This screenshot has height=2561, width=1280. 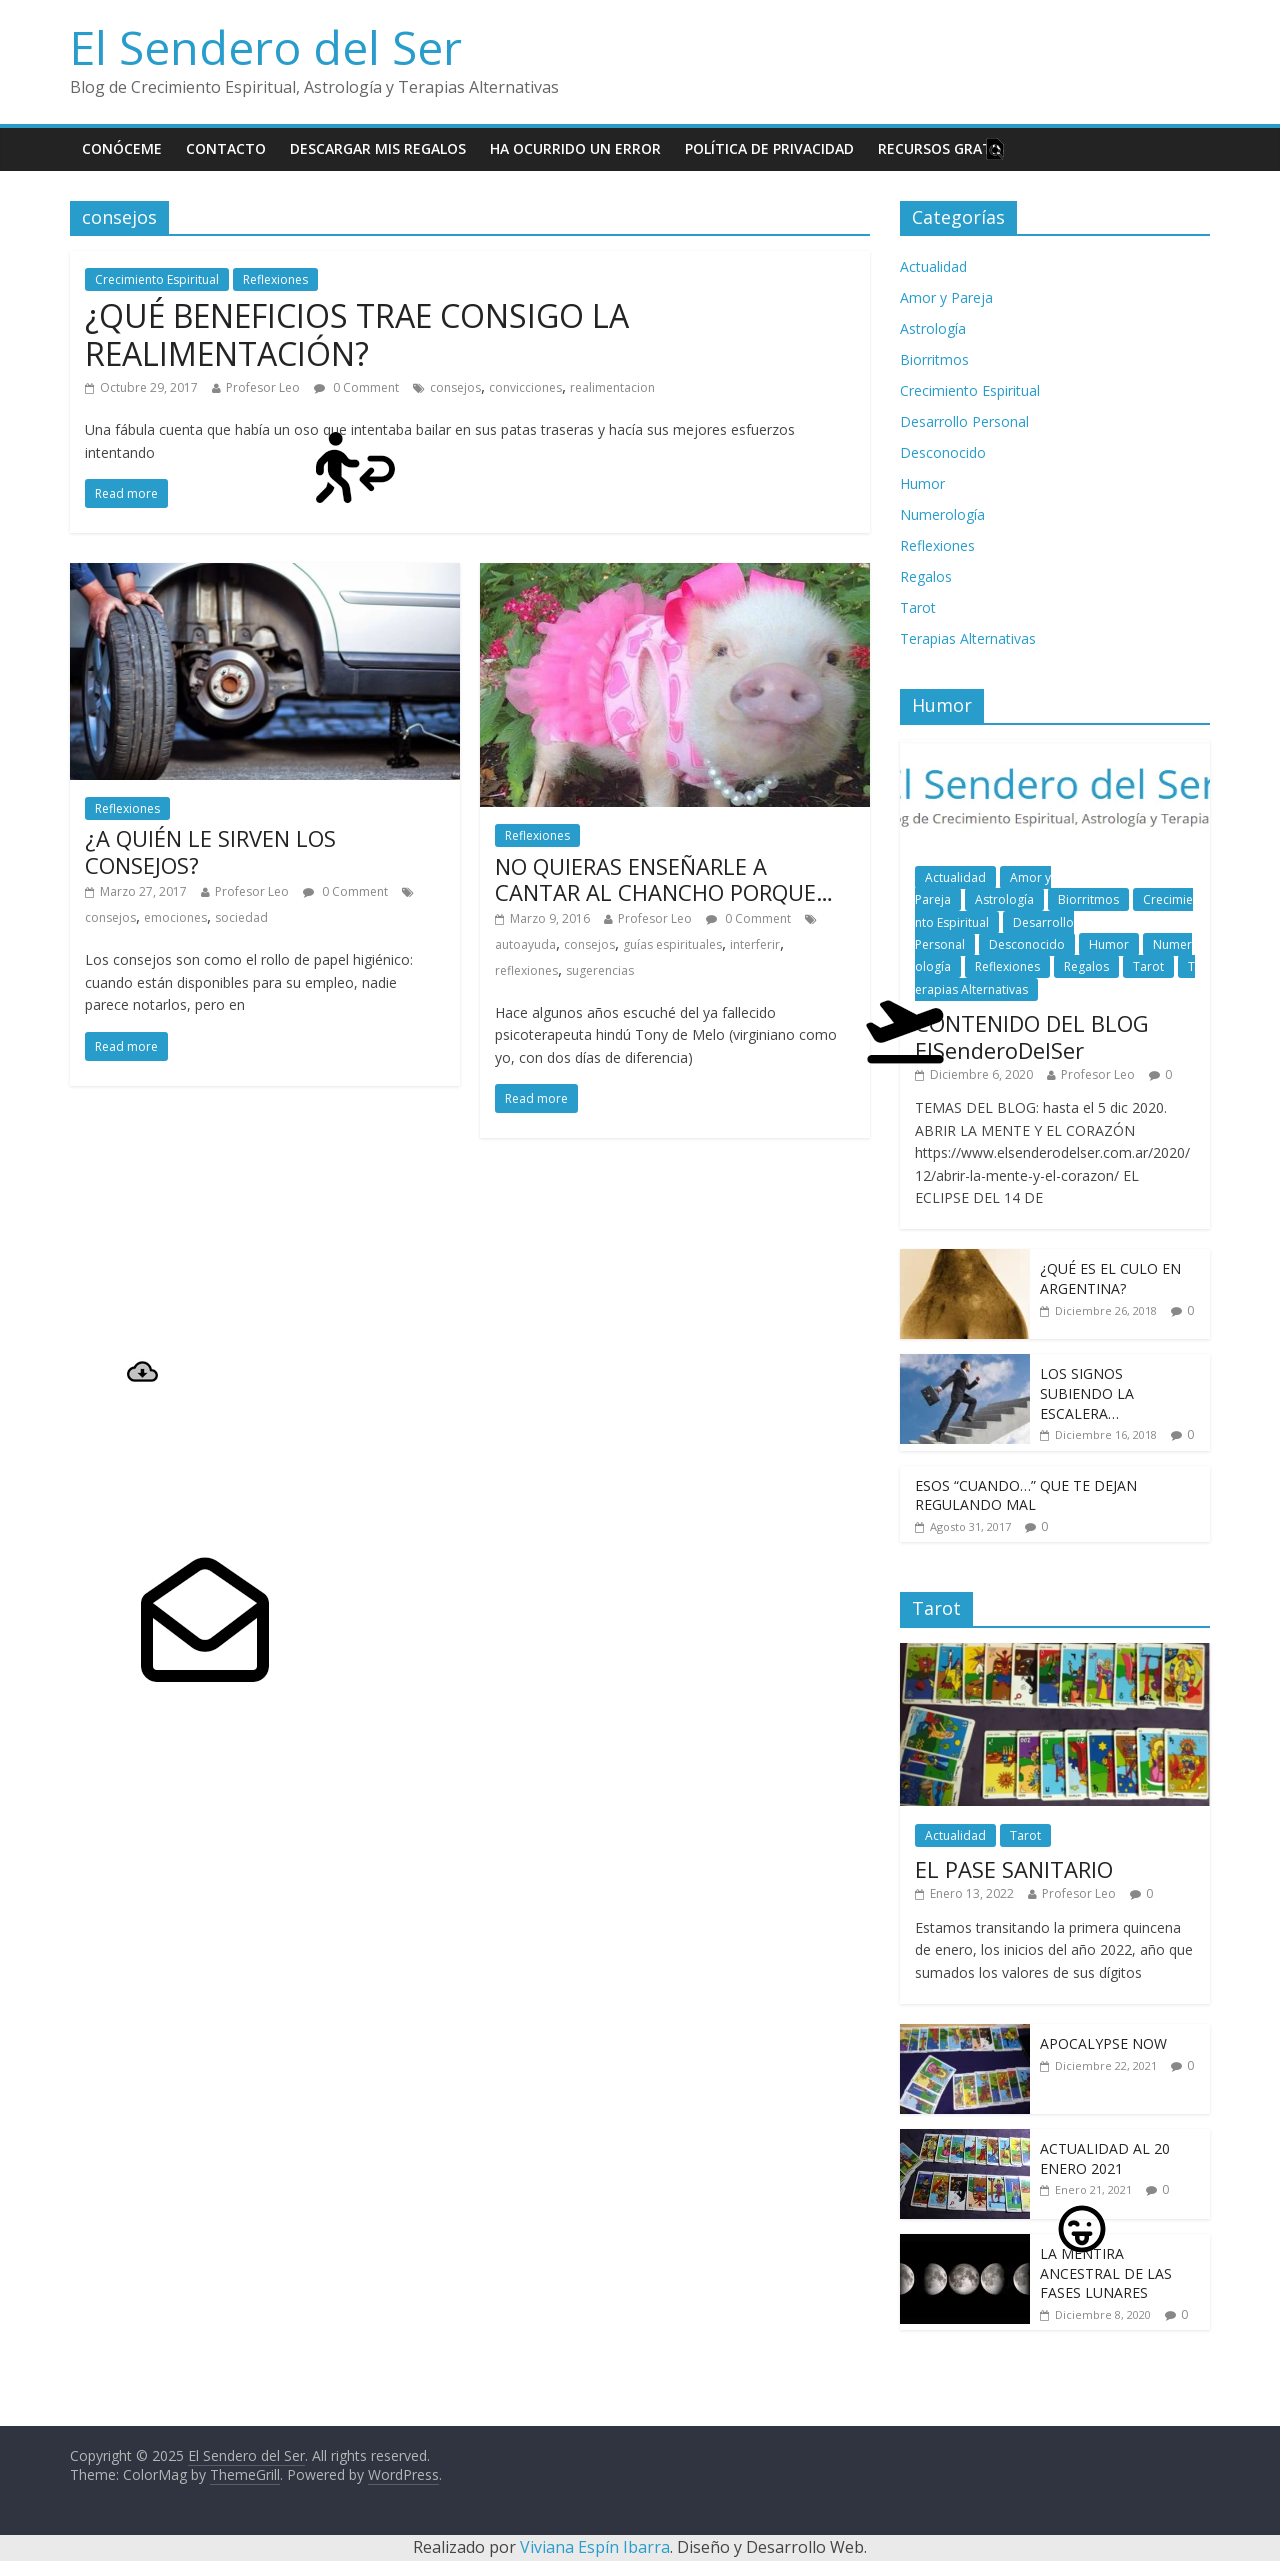 I want to click on view an opened or read email, so click(x=205, y=1626).